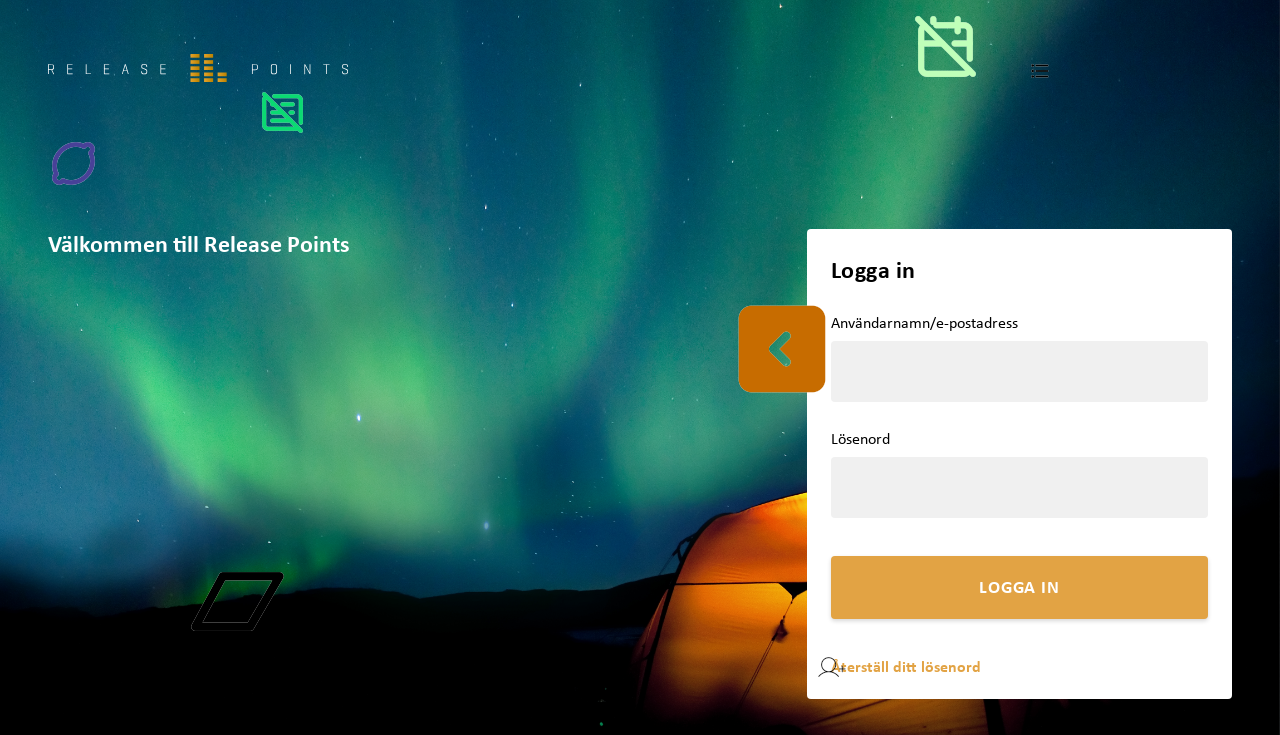 The width and height of the screenshot is (1280, 735). Describe the element at coordinates (782, 349) in the screenshot. I see `navigate back to the previous screen` at that location.